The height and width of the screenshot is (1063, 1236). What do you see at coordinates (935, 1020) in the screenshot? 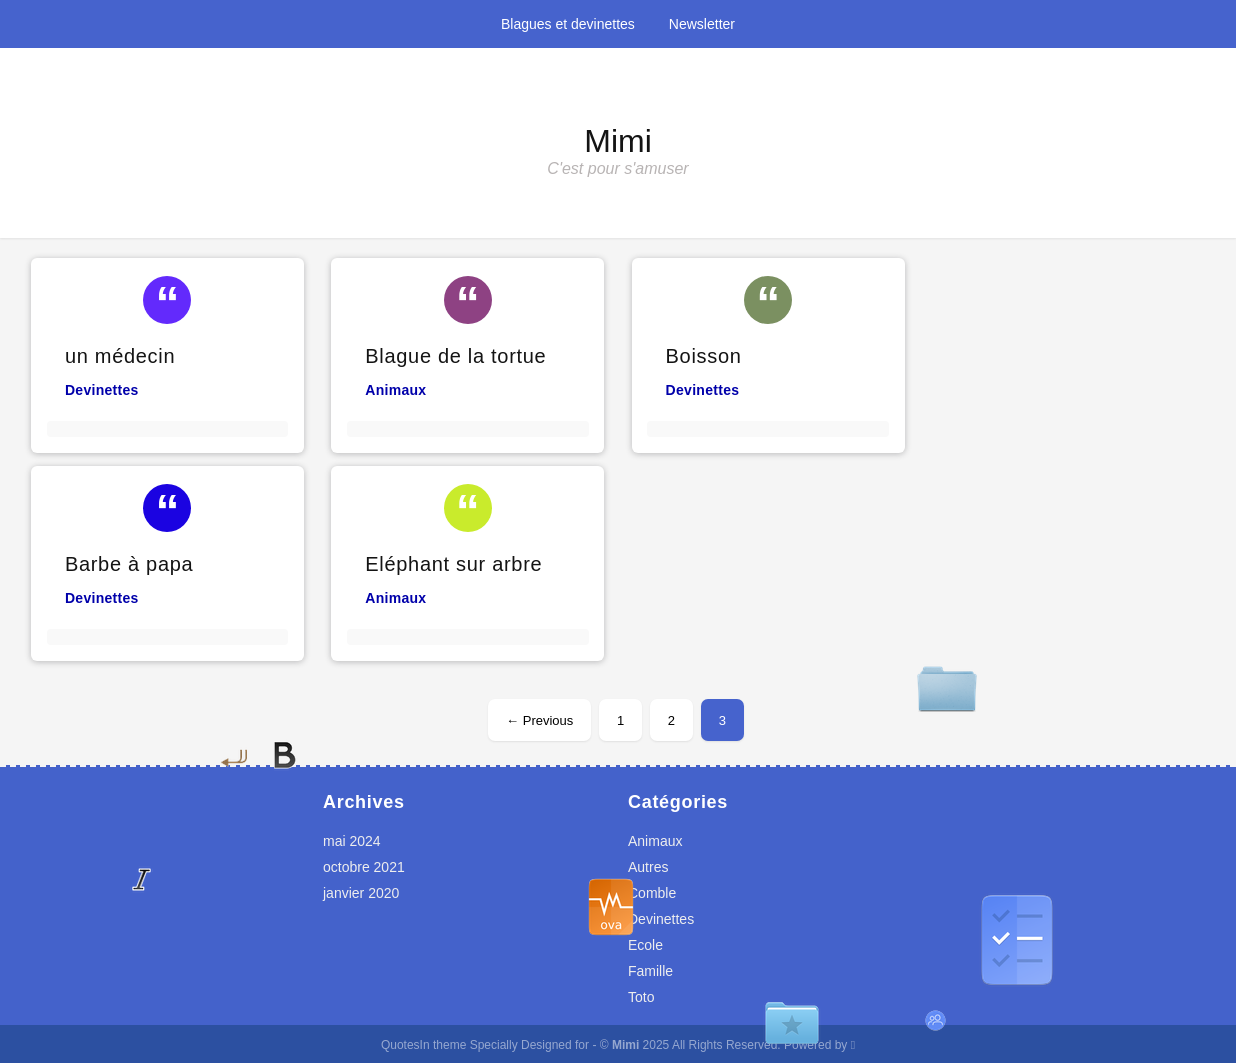
I see `indicates shared or collaborative content` at bounding box center [935, 1020].